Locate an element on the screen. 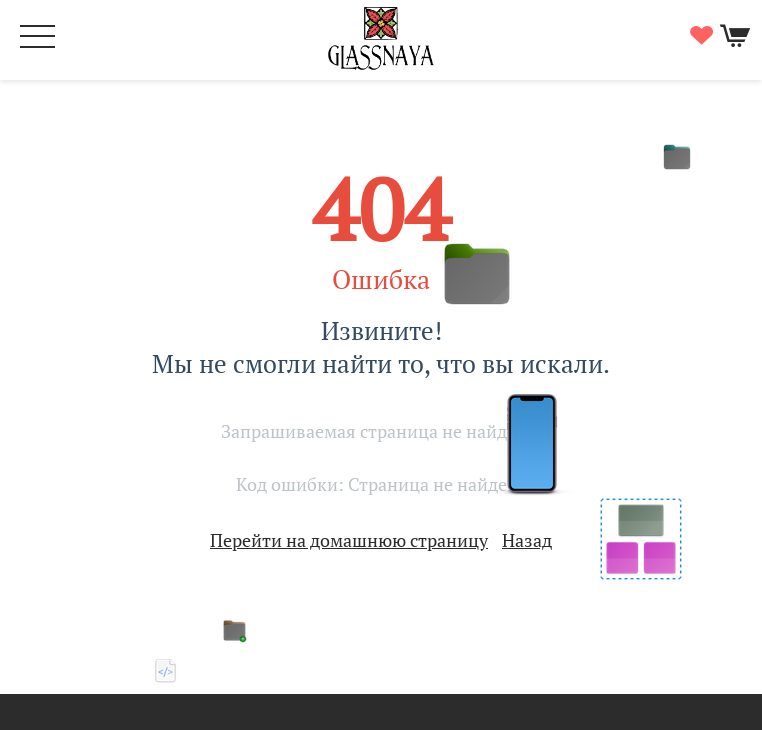  create a new folder is located at coordinates (234, 630).